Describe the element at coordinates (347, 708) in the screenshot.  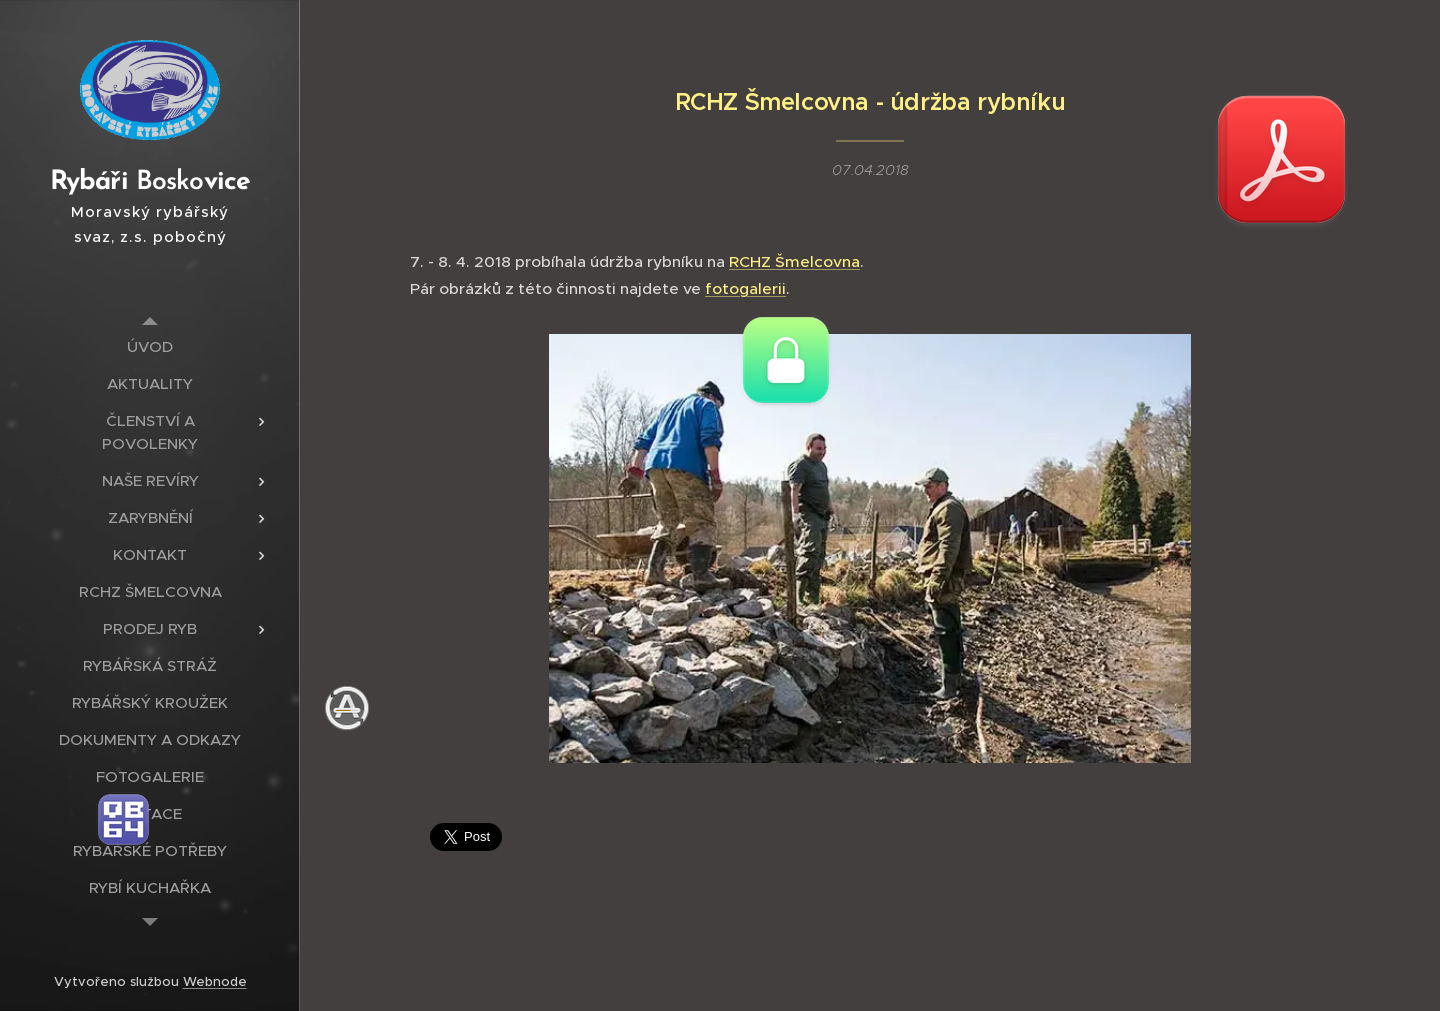
I see `open the software update manager` at that location.